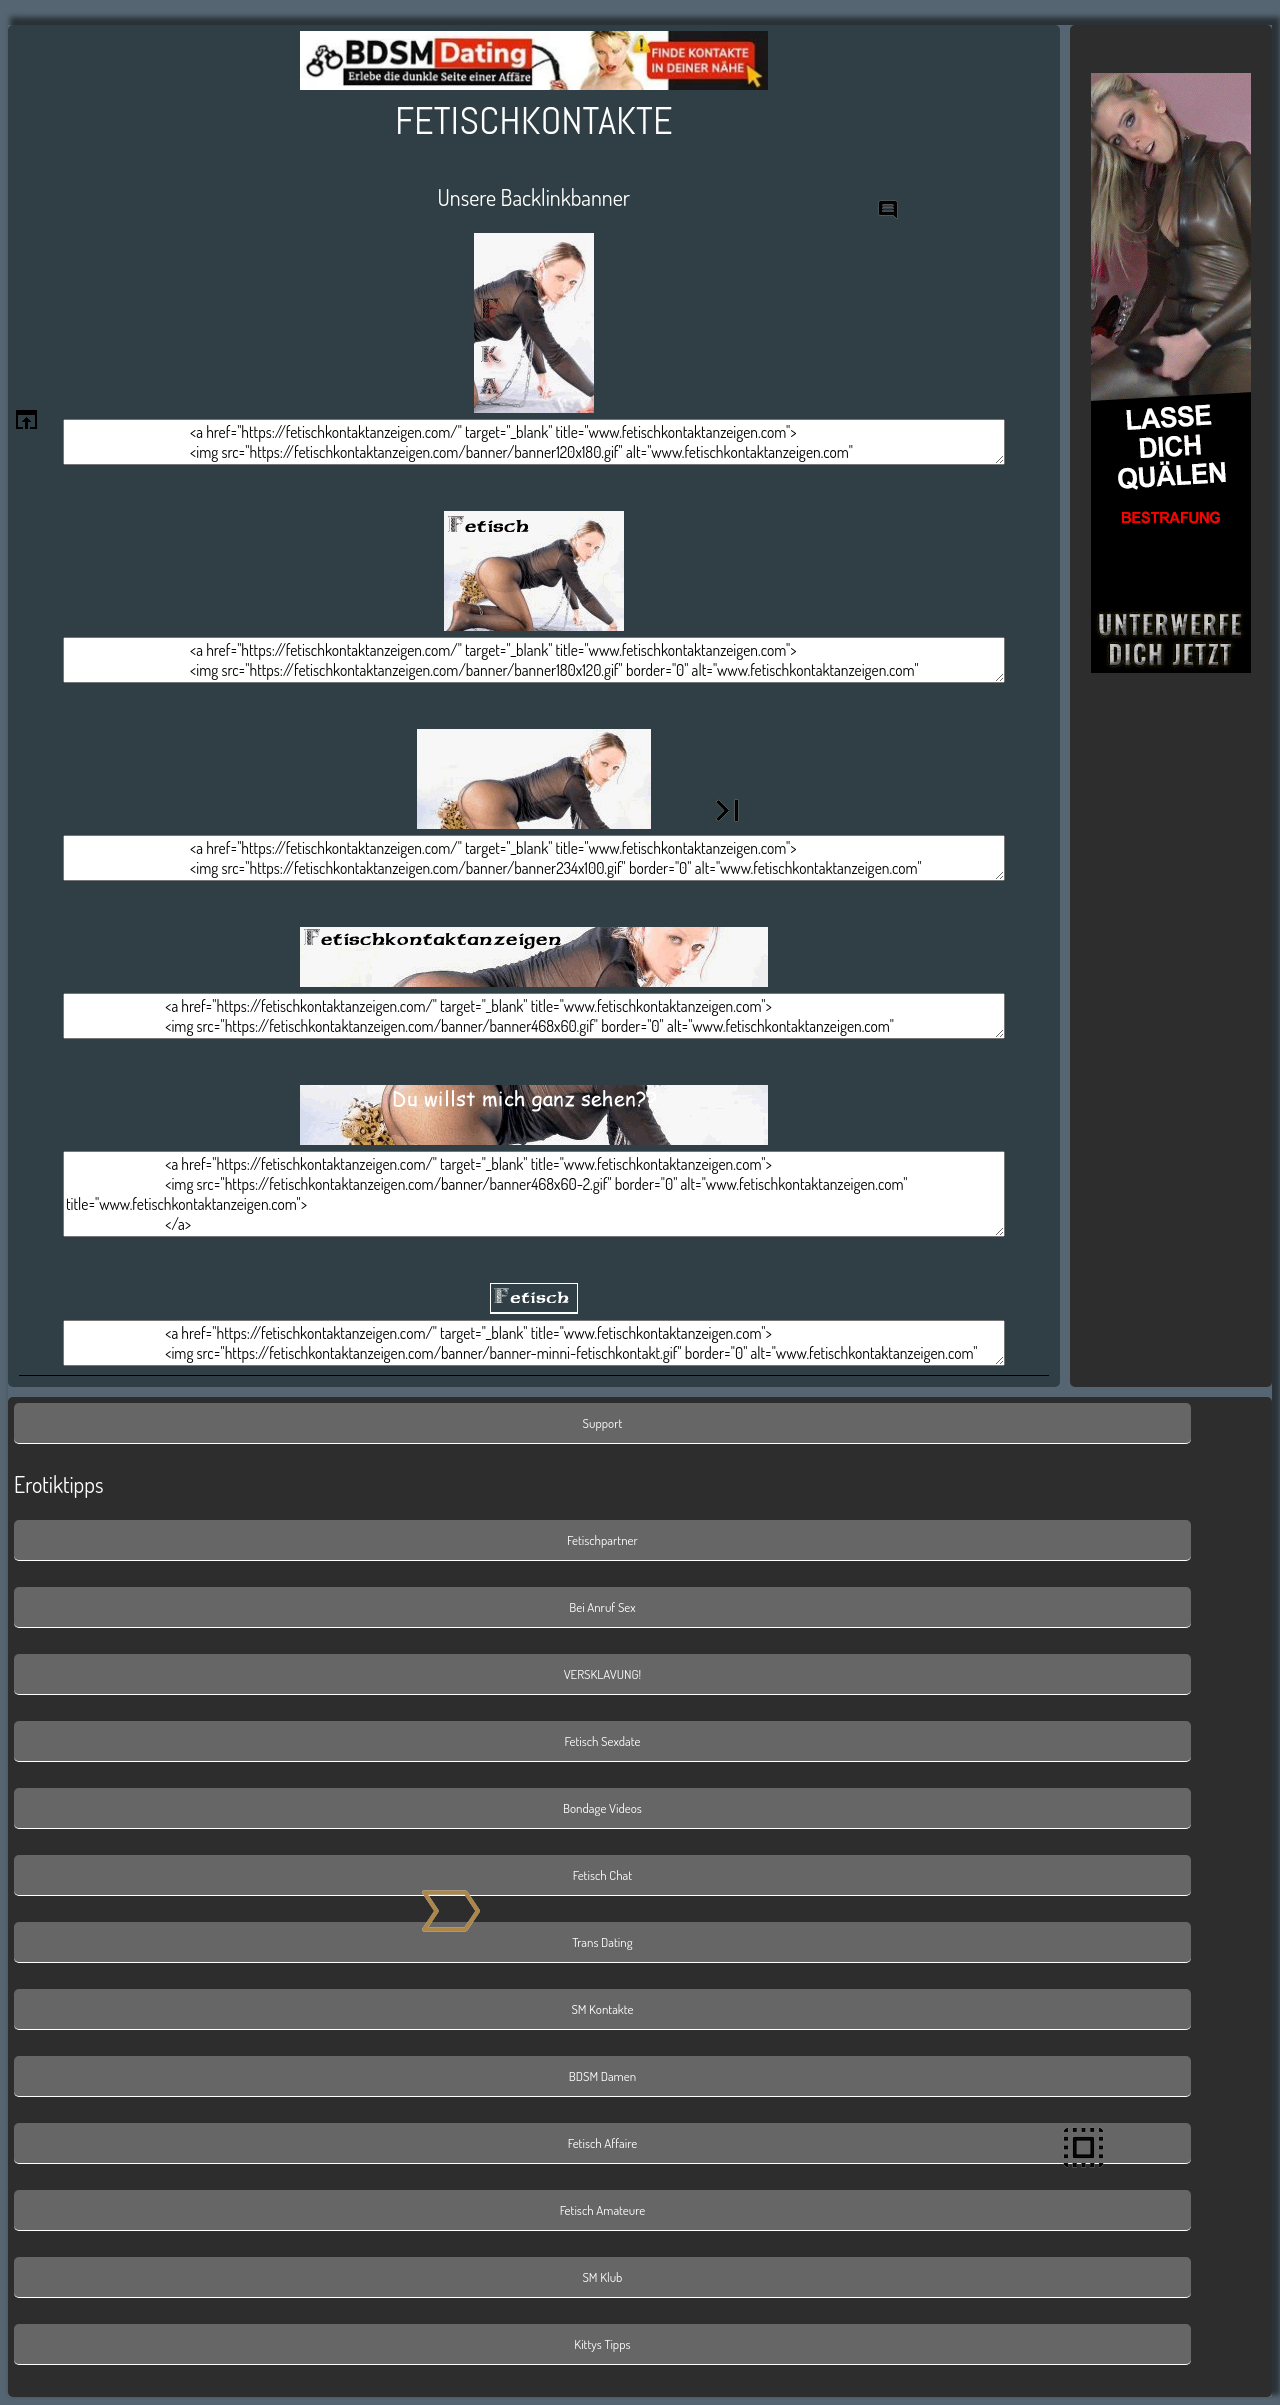 Image resolution: width=1280 pixels, height=2405 pixels. Describe the element at coordinates (26, 419) in the screenshot. I see `open link in browser` at that location.